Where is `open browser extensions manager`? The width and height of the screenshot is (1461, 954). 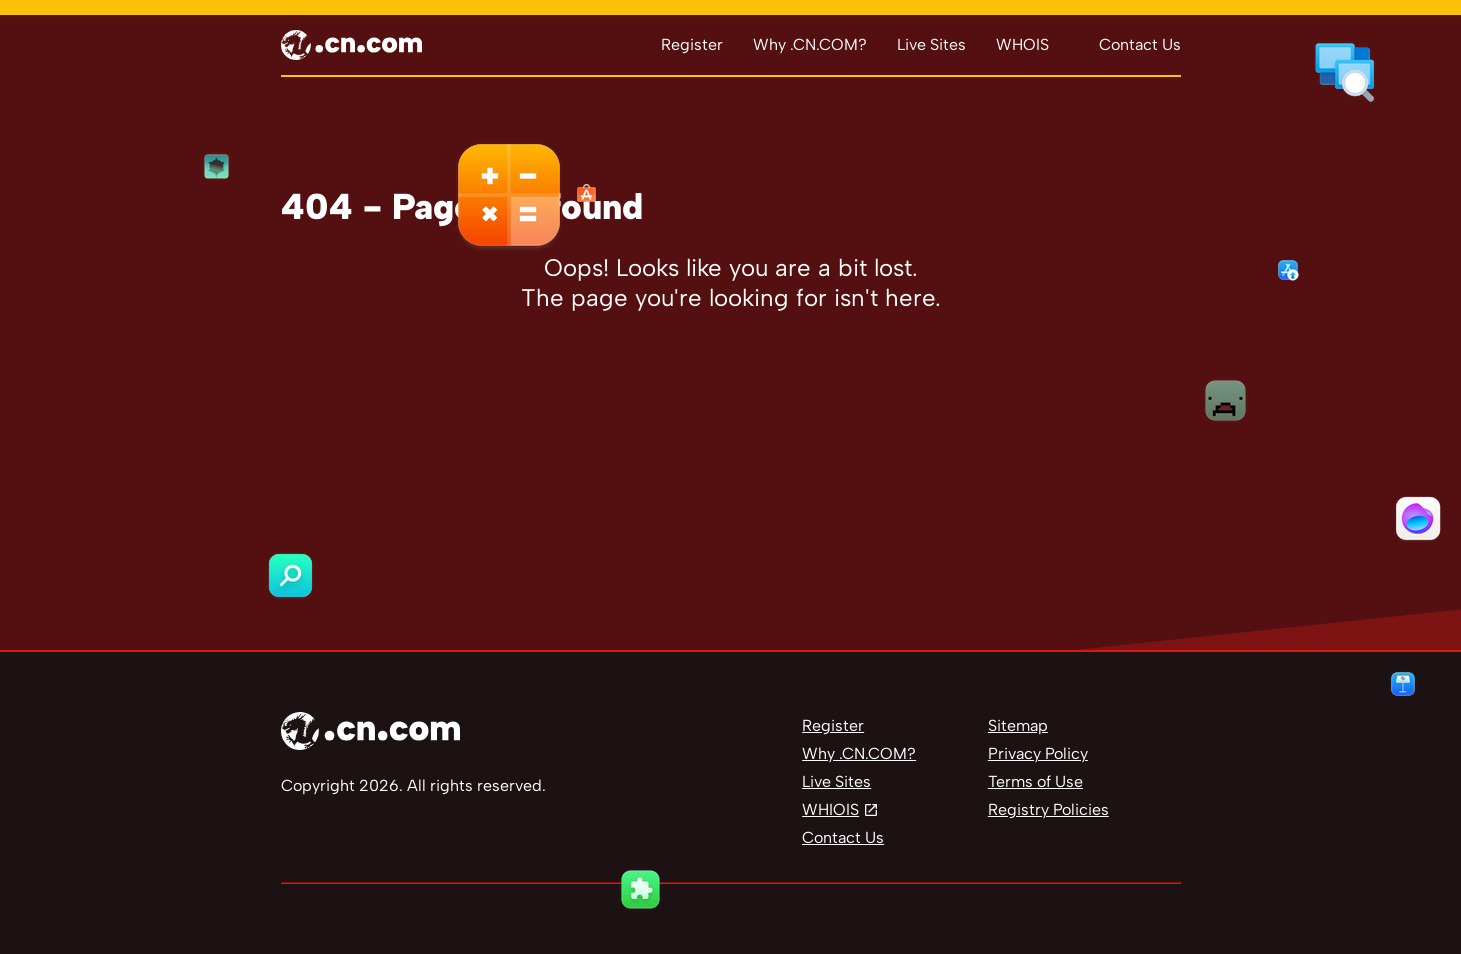 open browser extensions manager is located at coordinates (640, 889).